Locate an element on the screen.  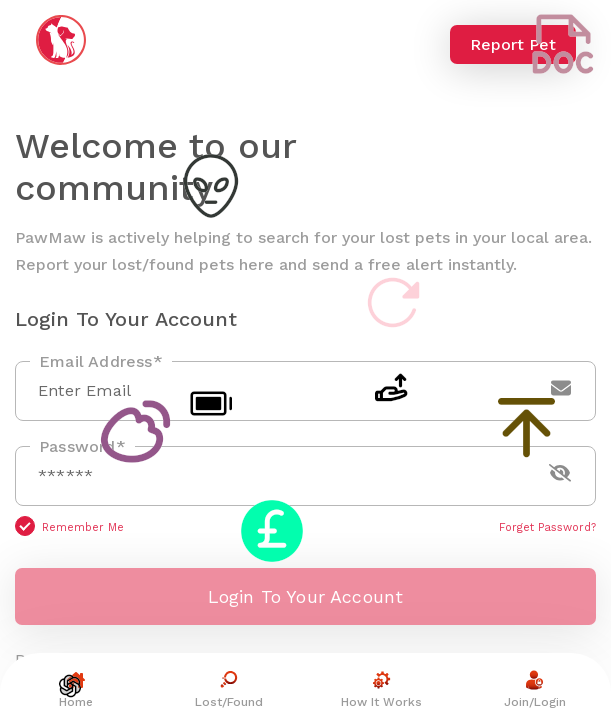
upload or send from your device is located at coordinates (392, 389).